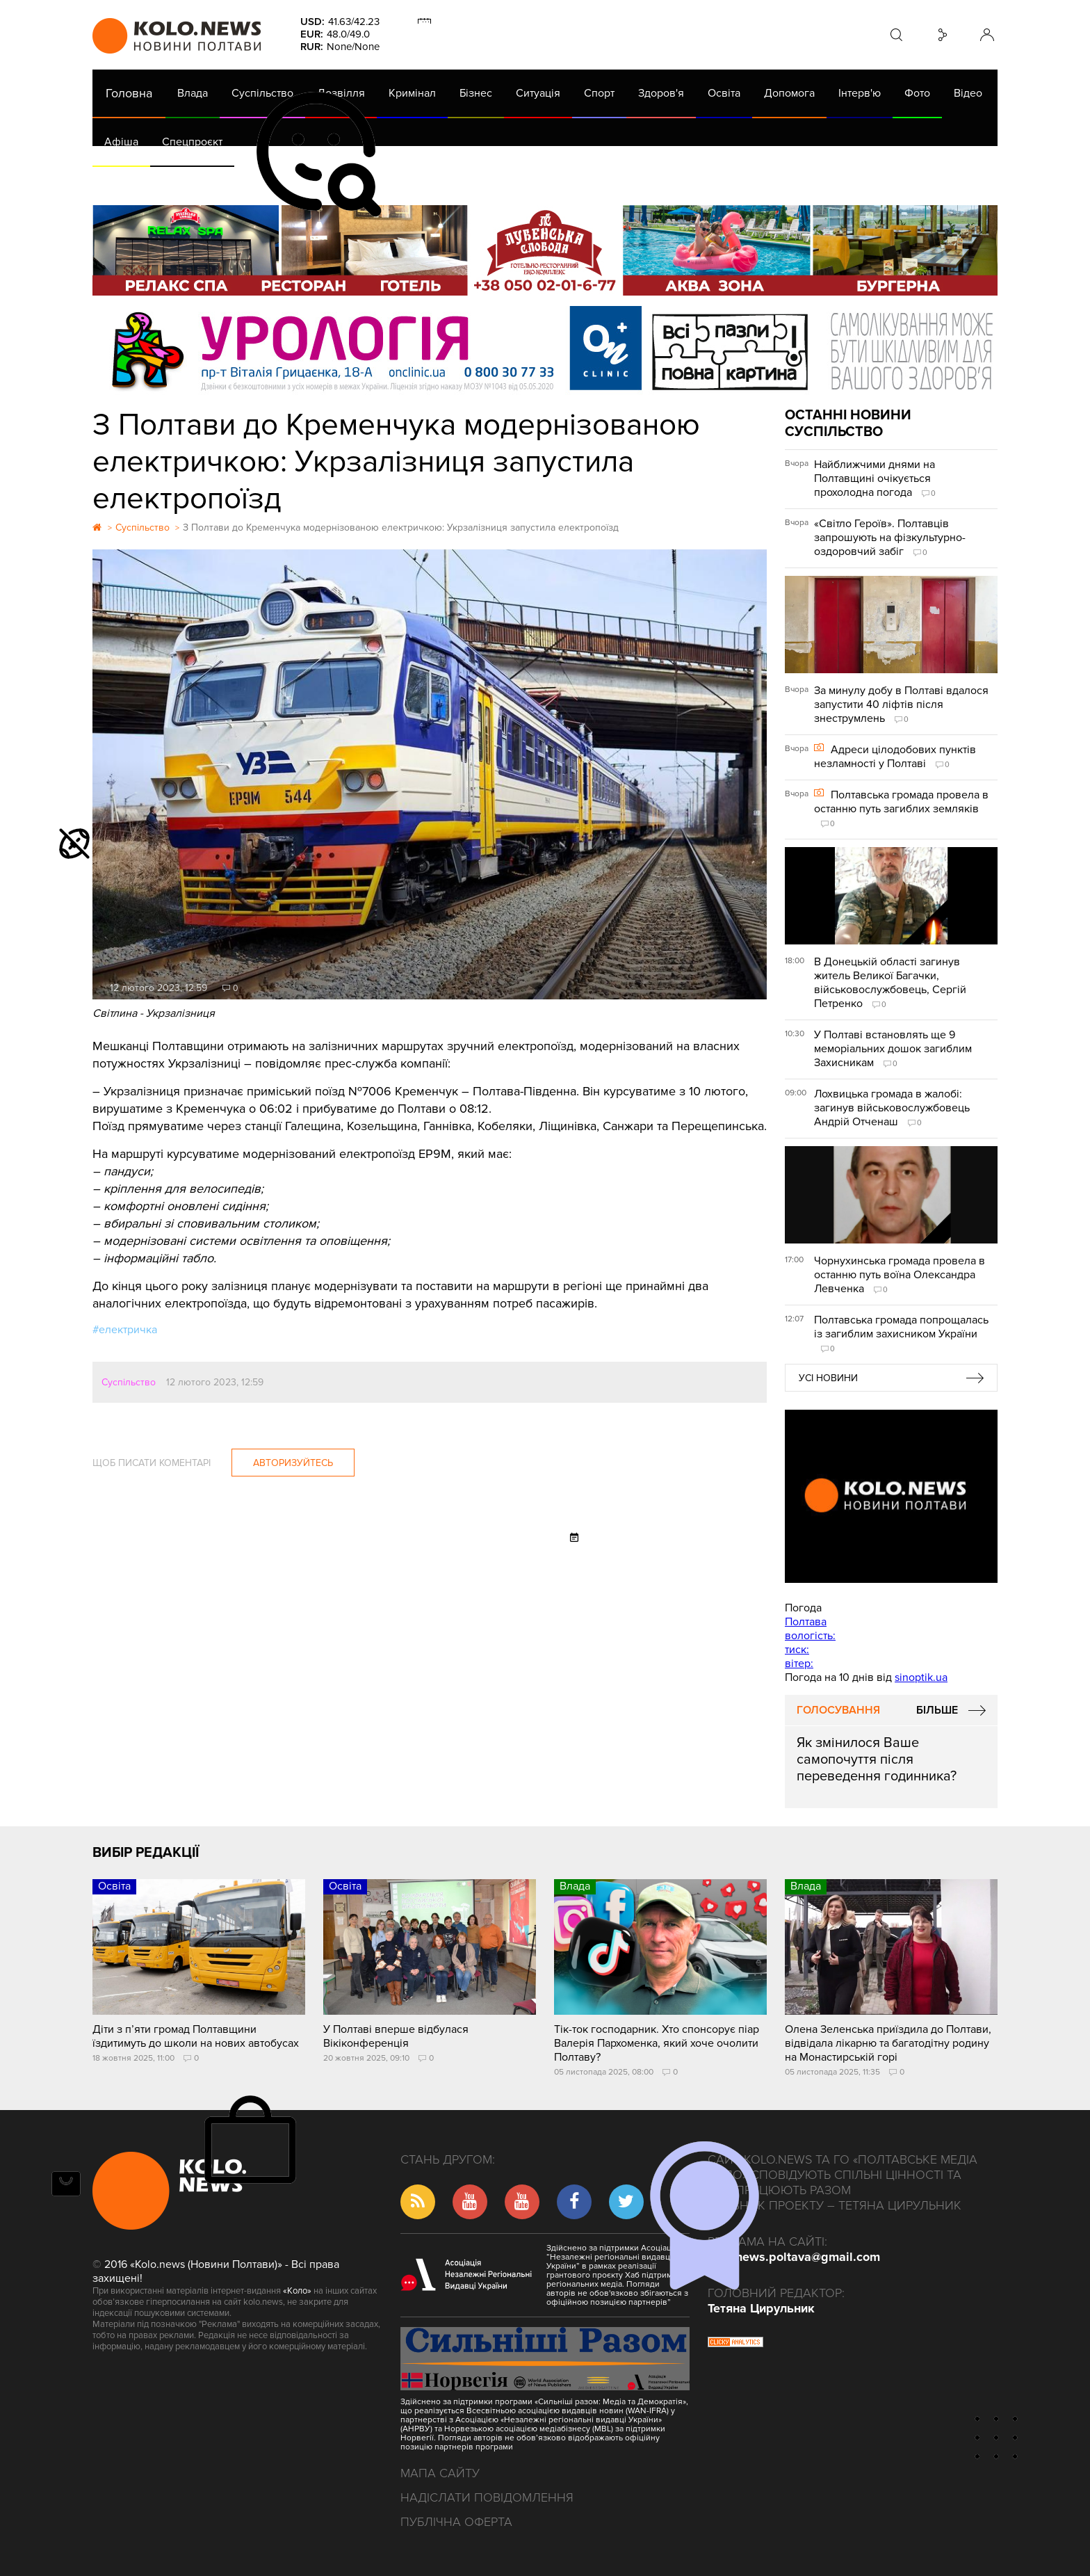 The image size is (1090, 2576). Describe the element at coordinates (996, 2438) in the screenshot. I see `open app drawer or launcher menu` at that location.